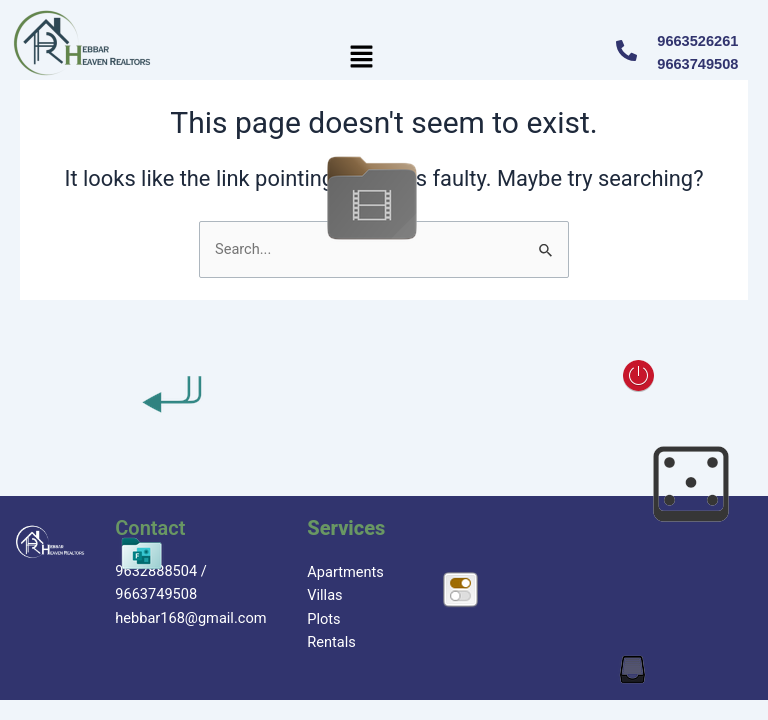 The image size is (768, 720). What do you see at coordinates (691, 484) in the screenshot?
I see `launch tali dice game` at bounding box center [691, 484].